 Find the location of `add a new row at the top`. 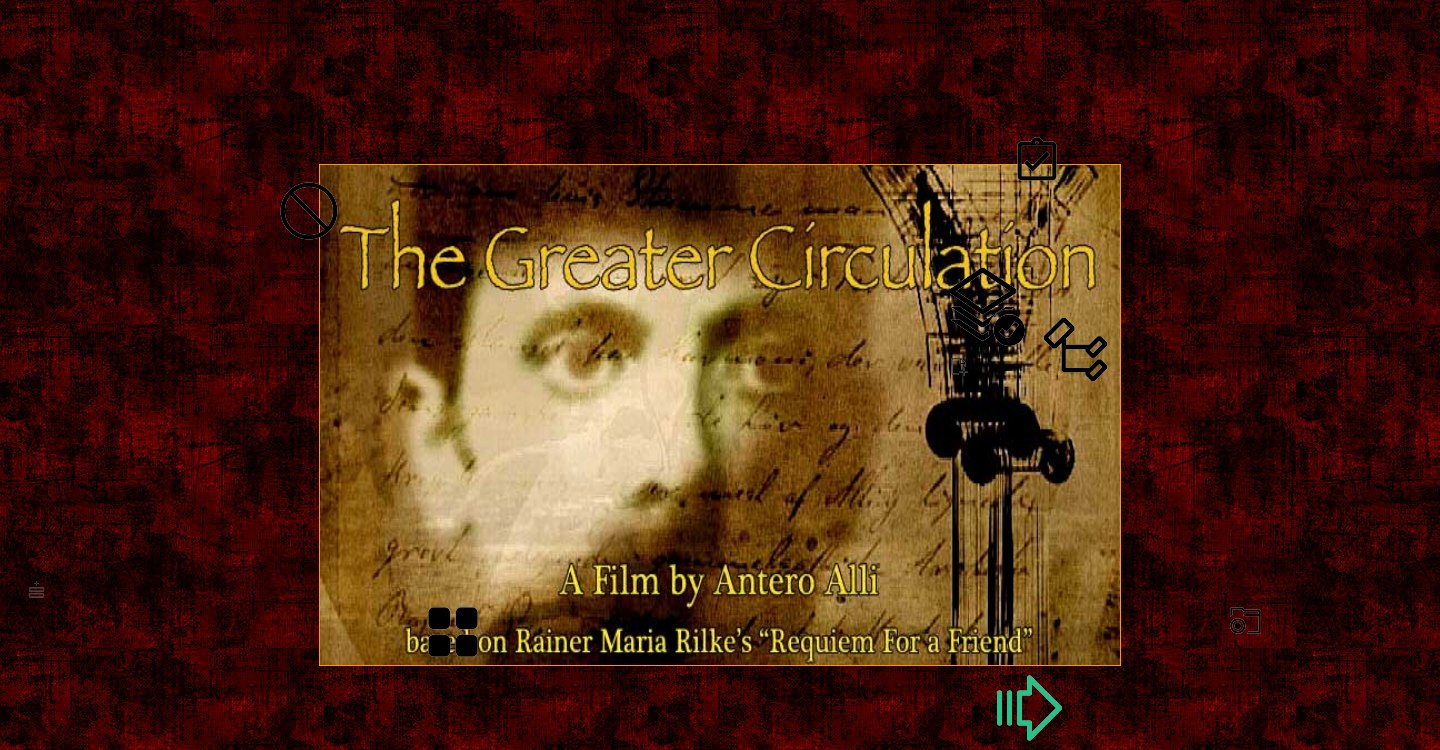

add a new row at the top is located at coordinates (36, 590).